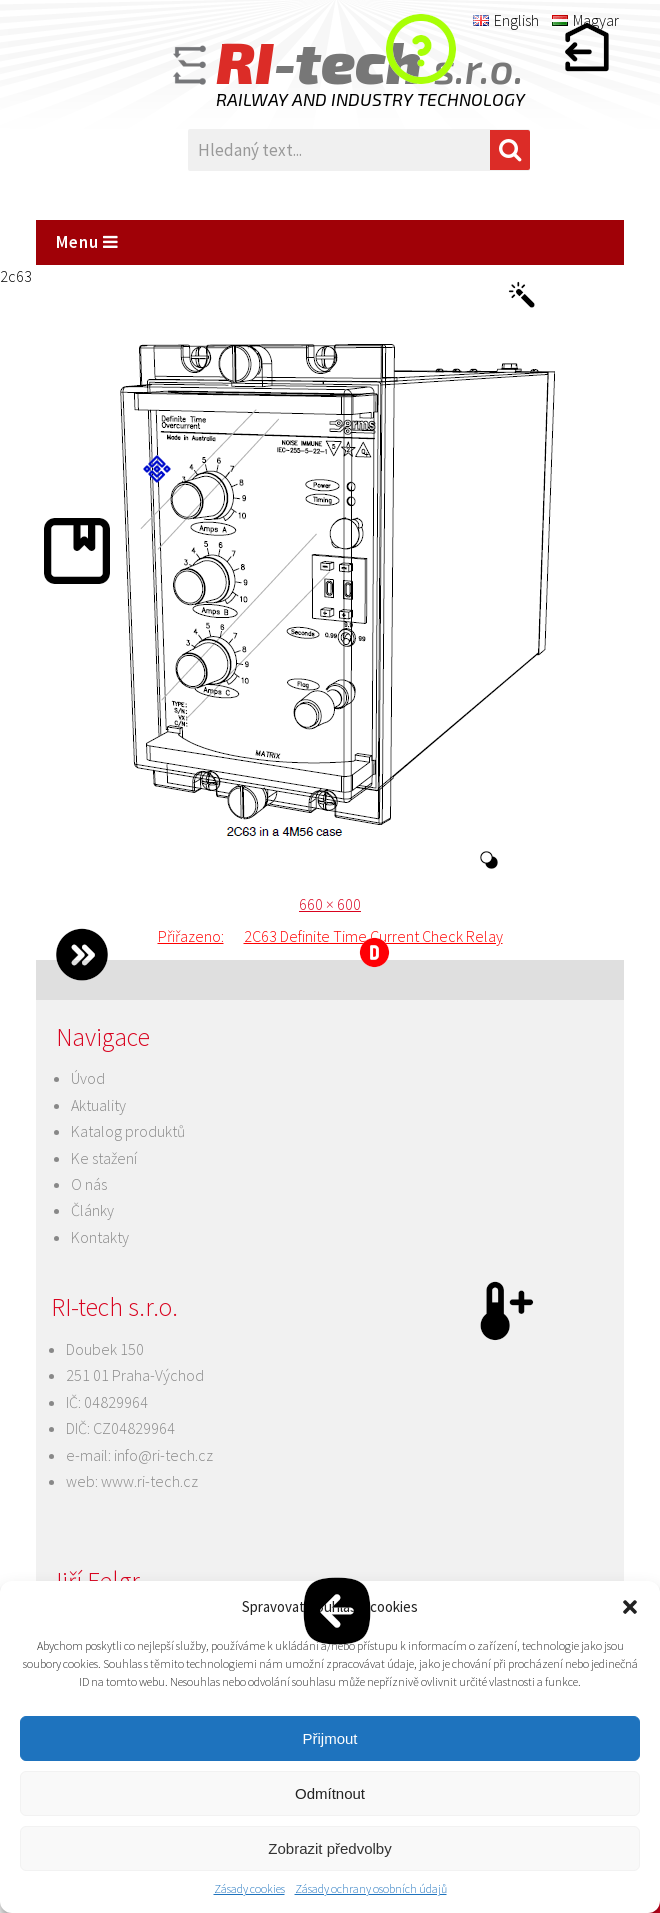 Image resolution: width=660 pixels, height=1913 pixels. What do you see at coordinates (501, 1311) in the screenshot?
I see `increase temperature setting` at bounding box center [501, 1311].